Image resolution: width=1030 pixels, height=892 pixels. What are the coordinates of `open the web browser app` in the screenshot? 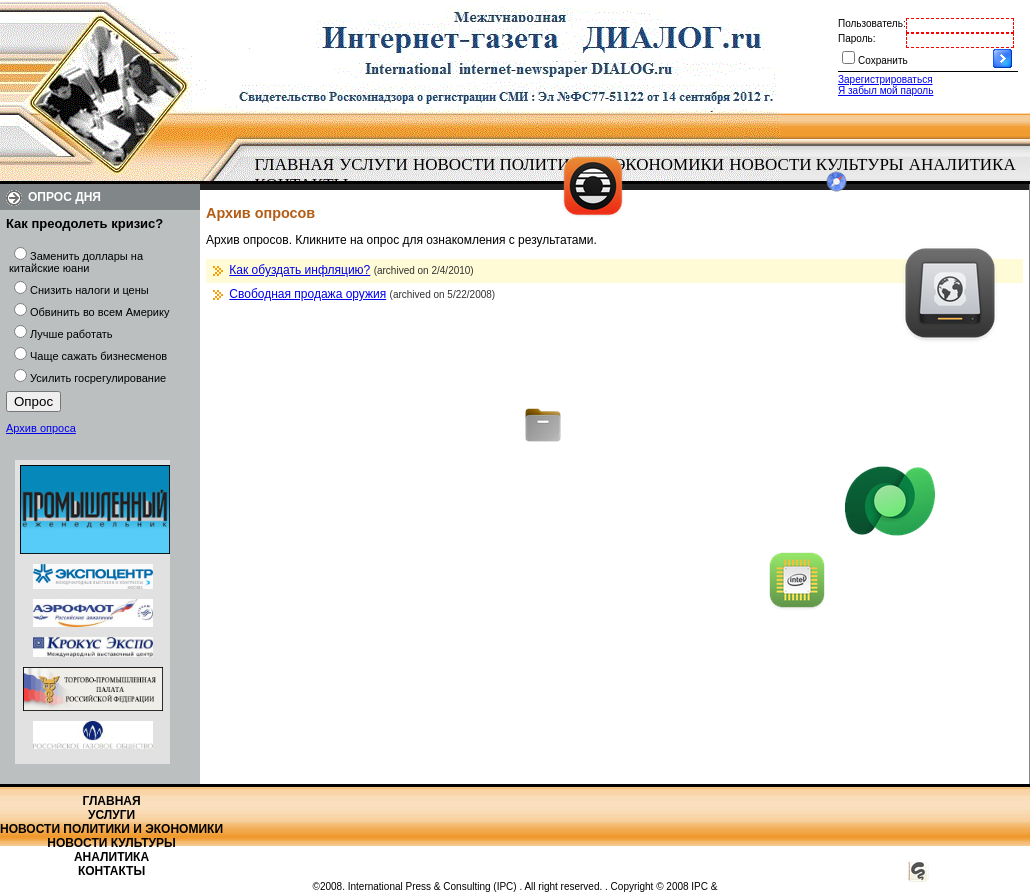 It's located at (836, 181).